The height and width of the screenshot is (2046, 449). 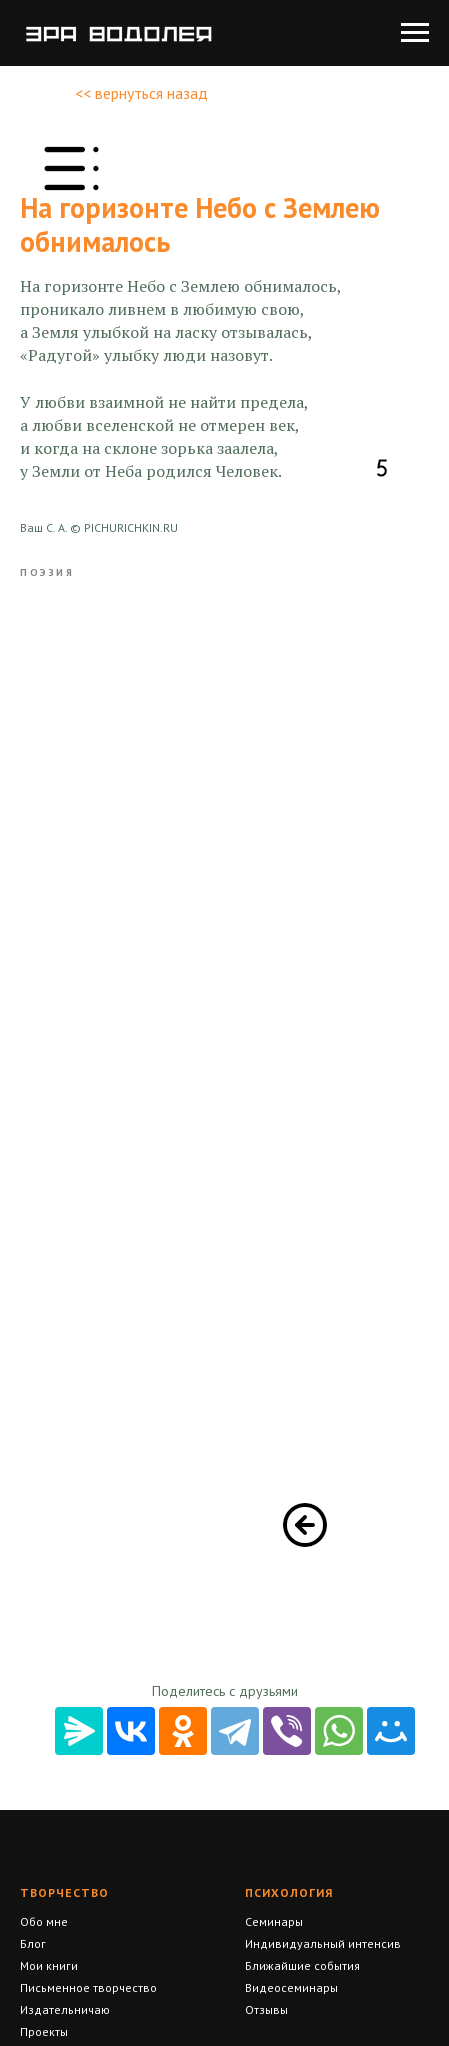 What do you see at coordinates (305, 1525) in the screenshot?
I see `go back to the previous screen` at bounding box center [305, 1525].